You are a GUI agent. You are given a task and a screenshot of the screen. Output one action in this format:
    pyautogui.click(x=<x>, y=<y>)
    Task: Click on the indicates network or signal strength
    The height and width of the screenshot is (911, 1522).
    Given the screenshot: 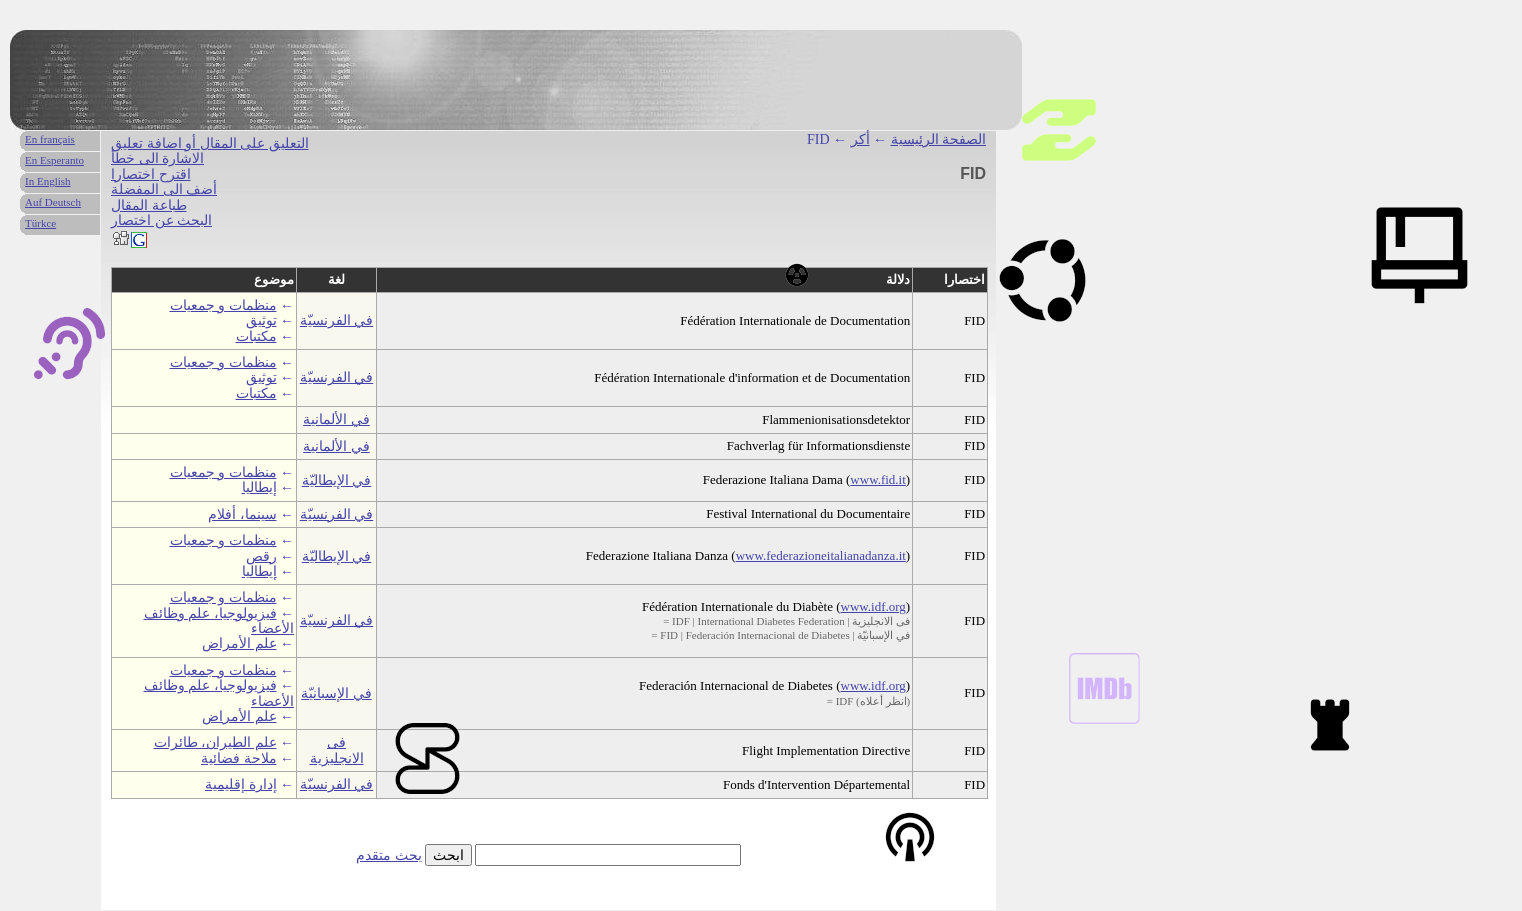 What is the action you would take?
    pyautogui.click(x=910, y=837)
    